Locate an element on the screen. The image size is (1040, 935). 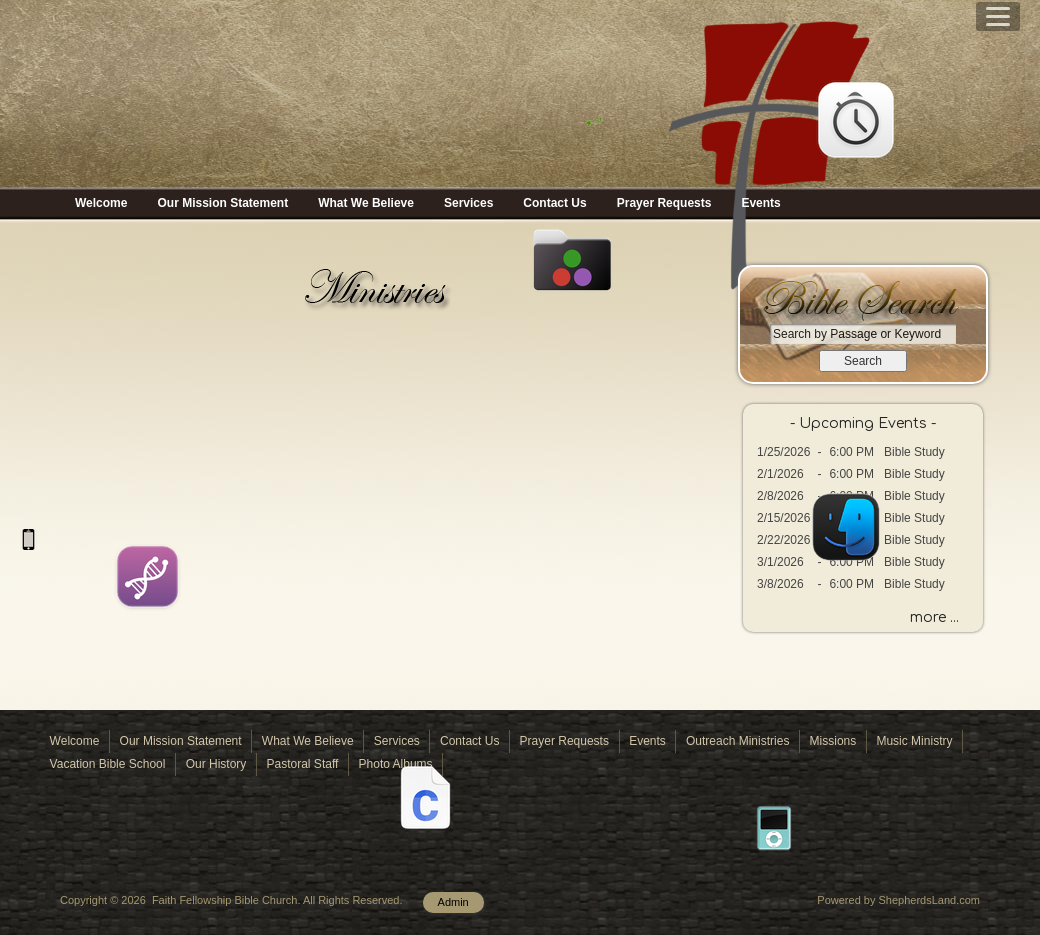
reply to all recipients of an email is located at coordinates (593, 119).